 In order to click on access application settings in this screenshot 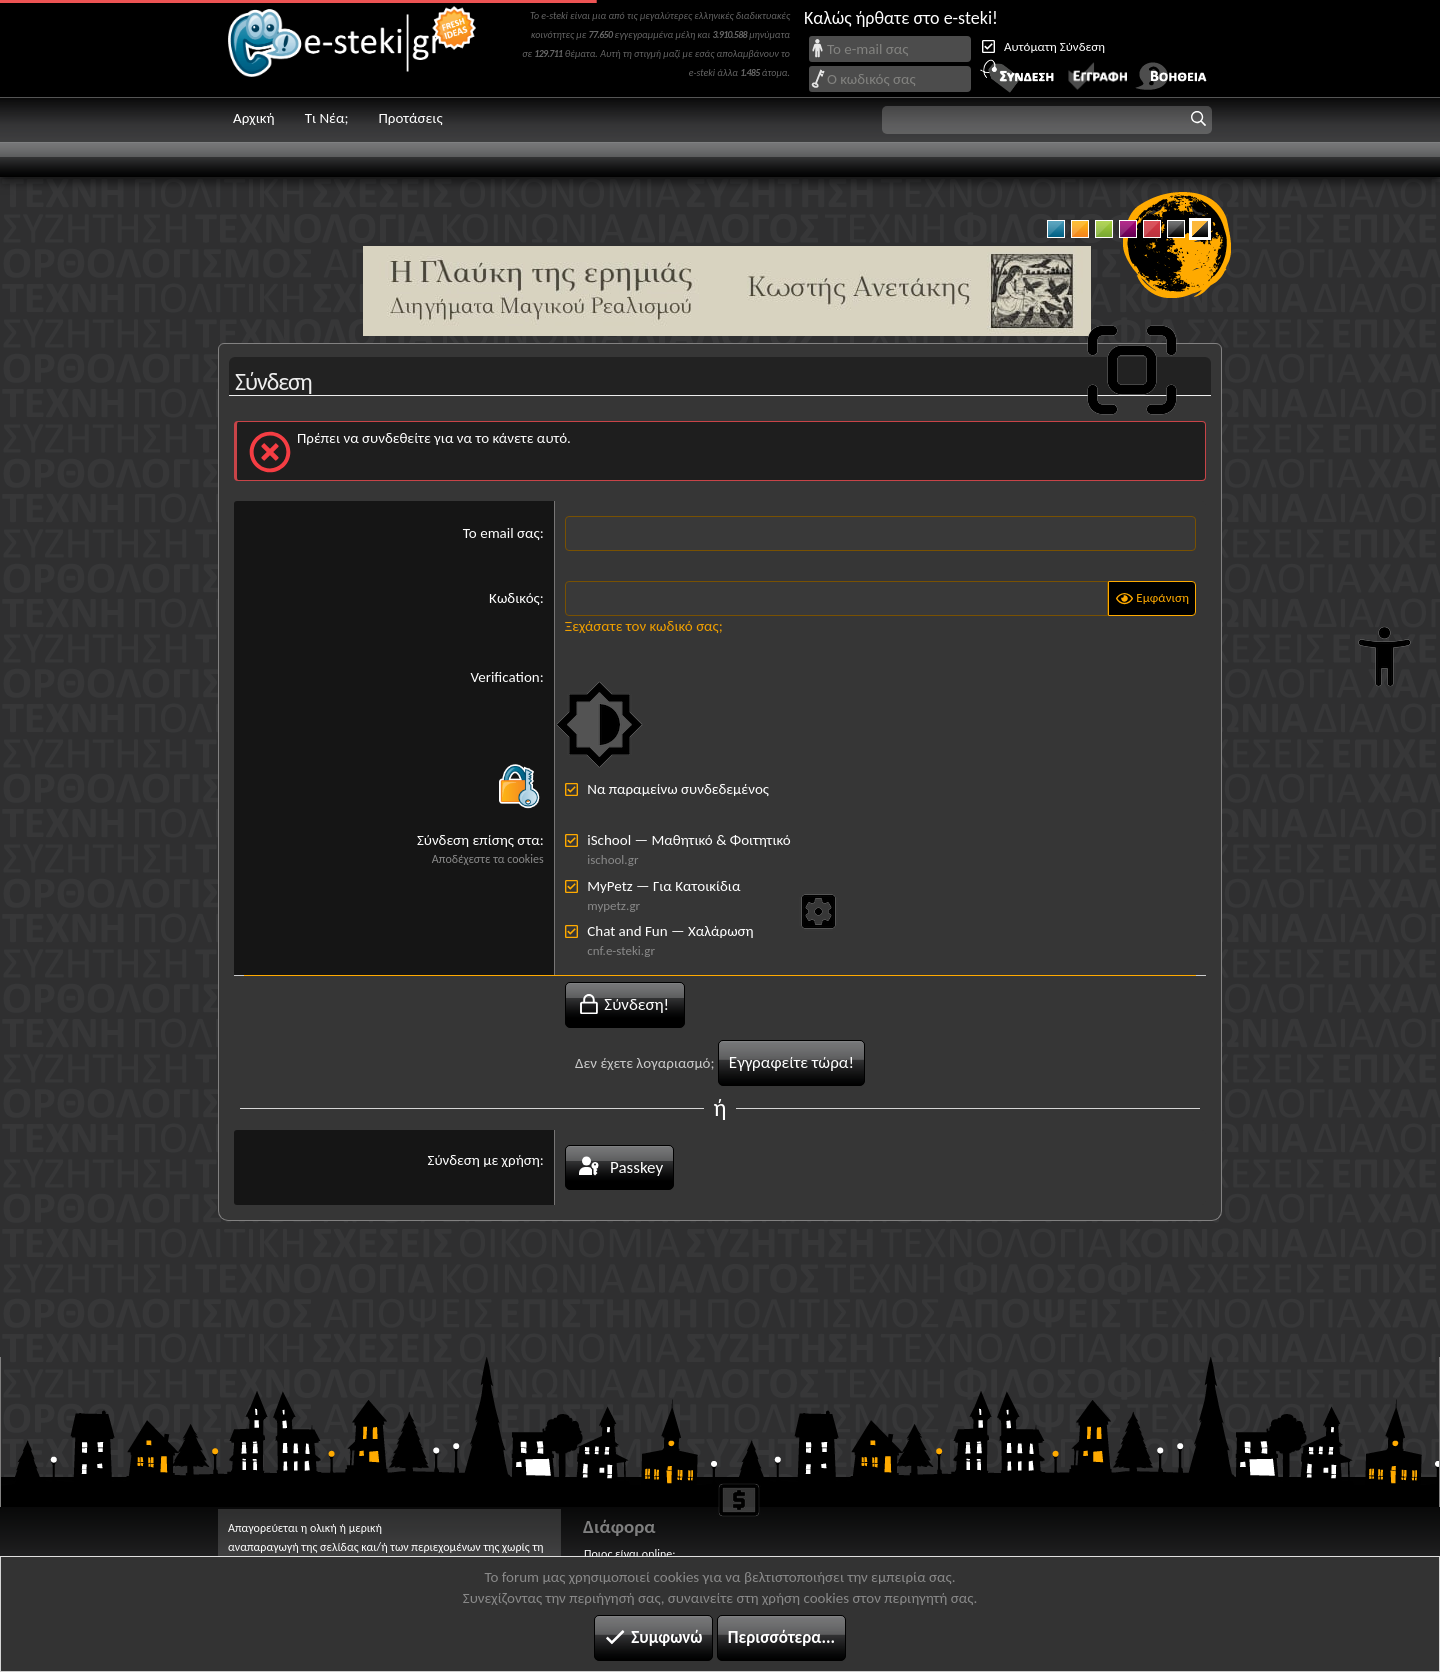, I will do `click(818, 911)`.